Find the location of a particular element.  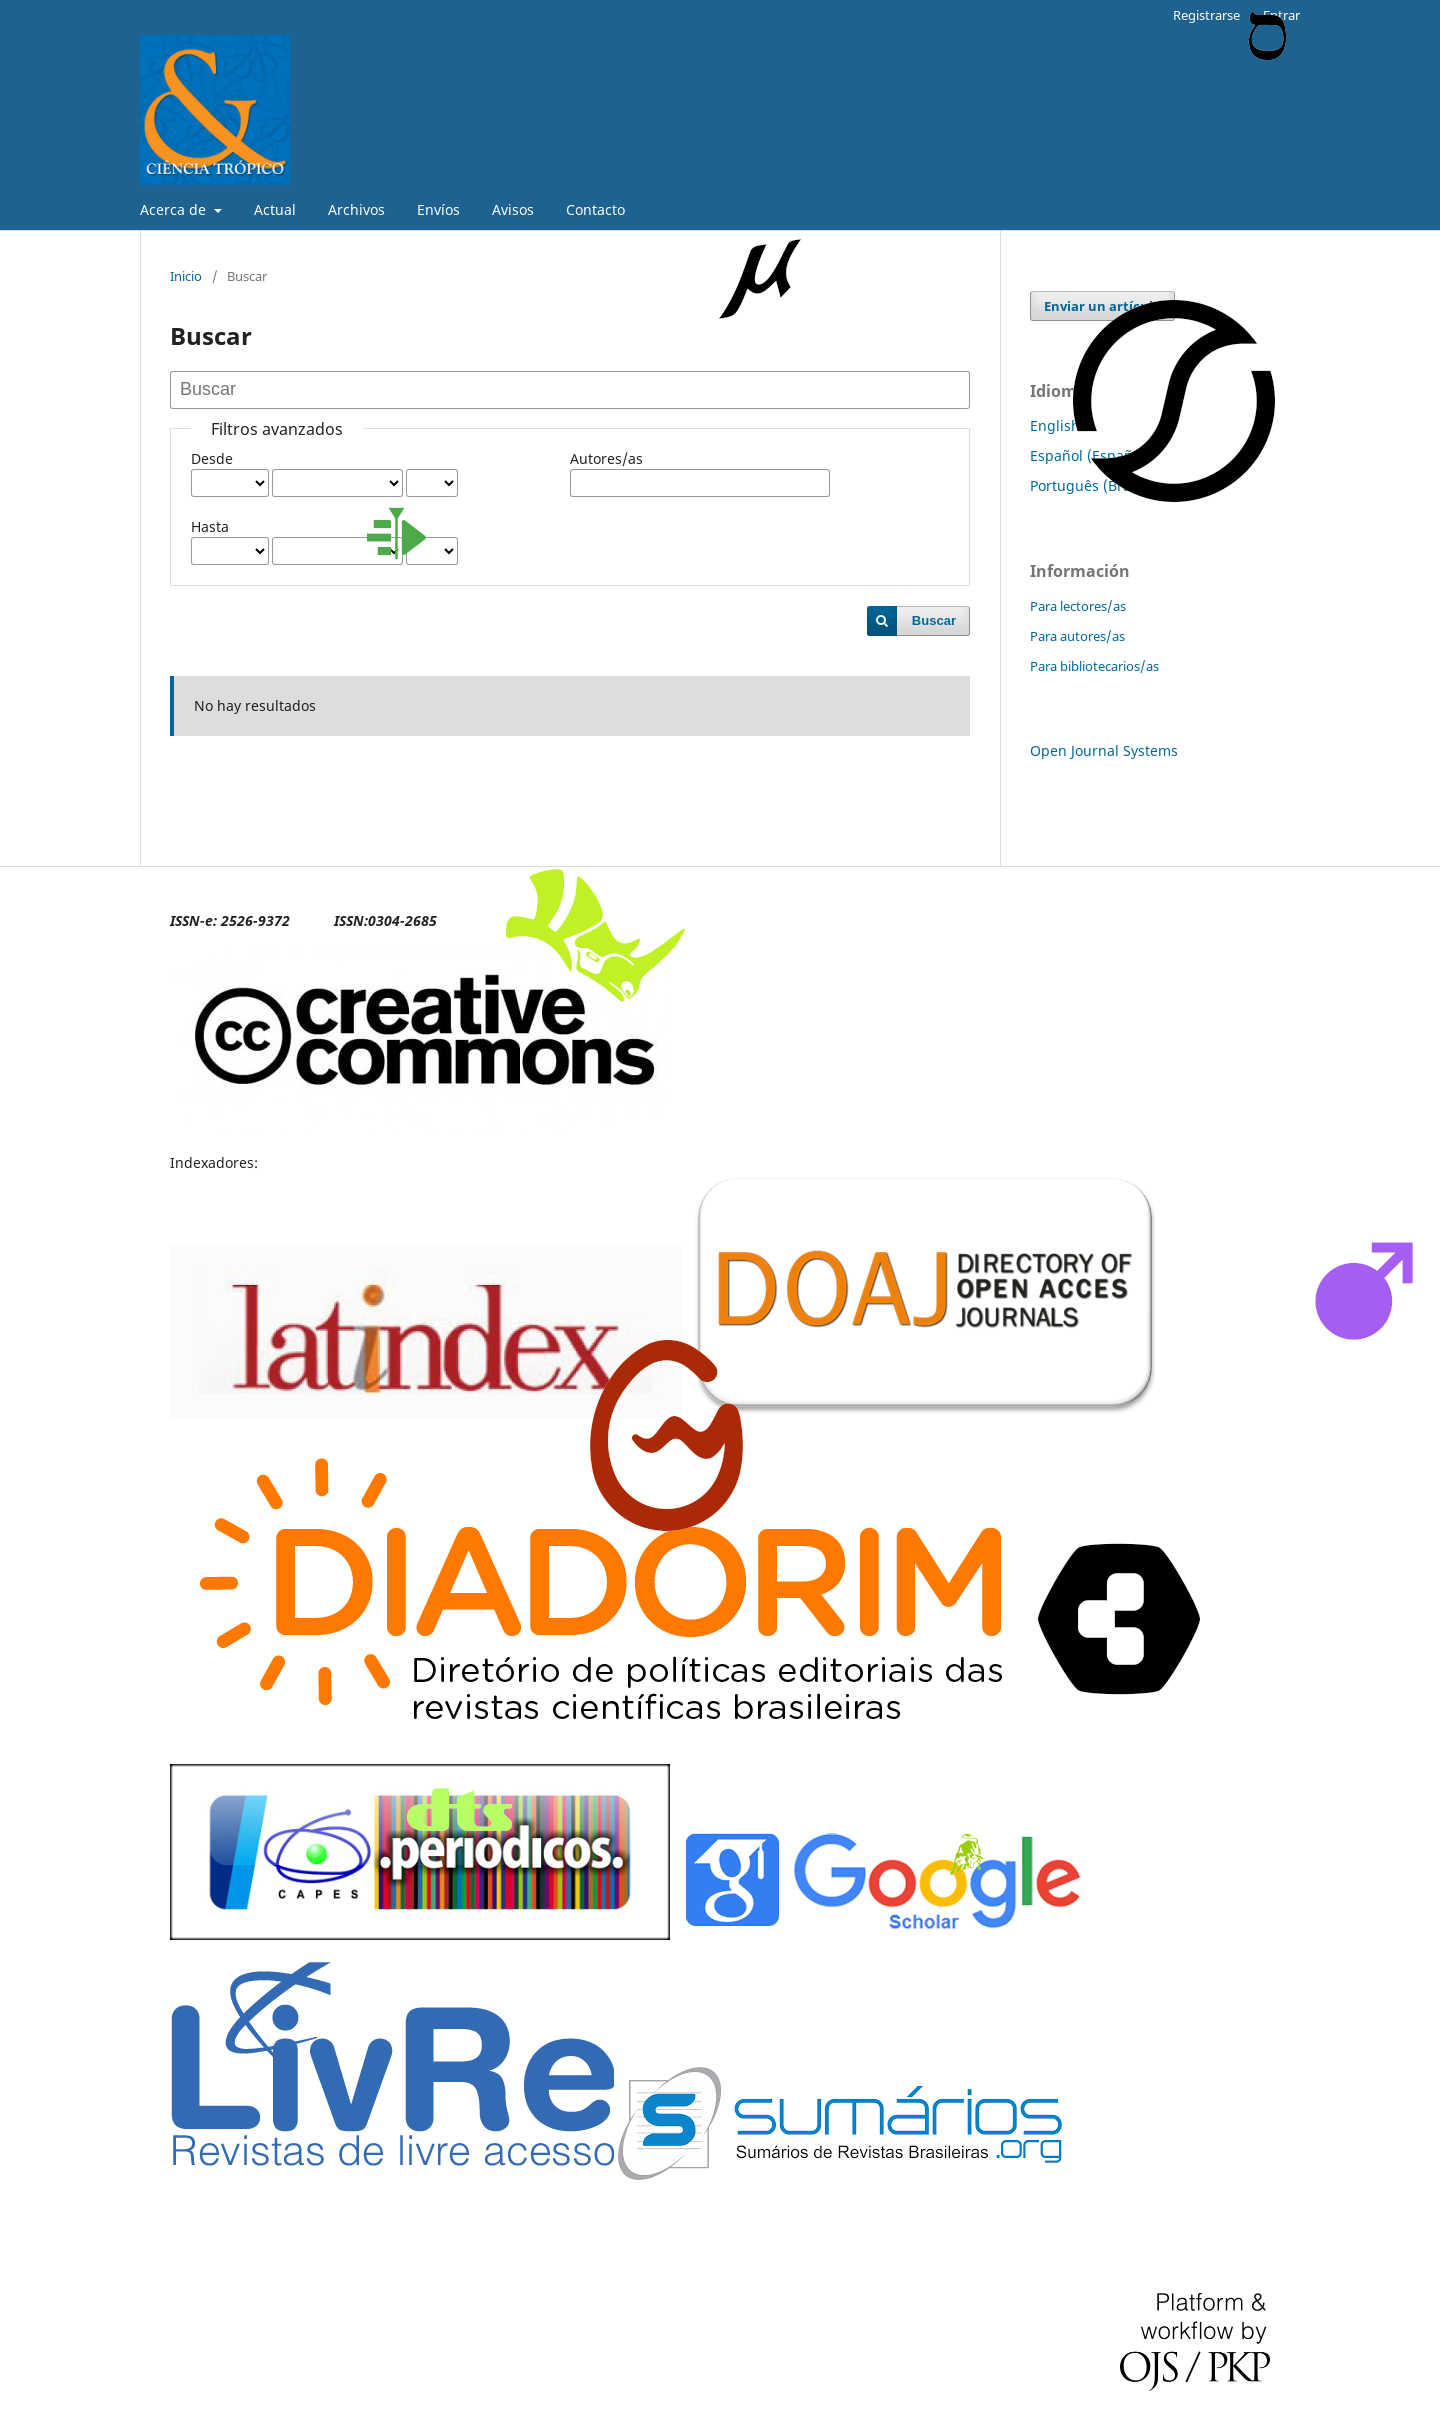

indicates male or men's section is located at coordinates (1361, 1288).